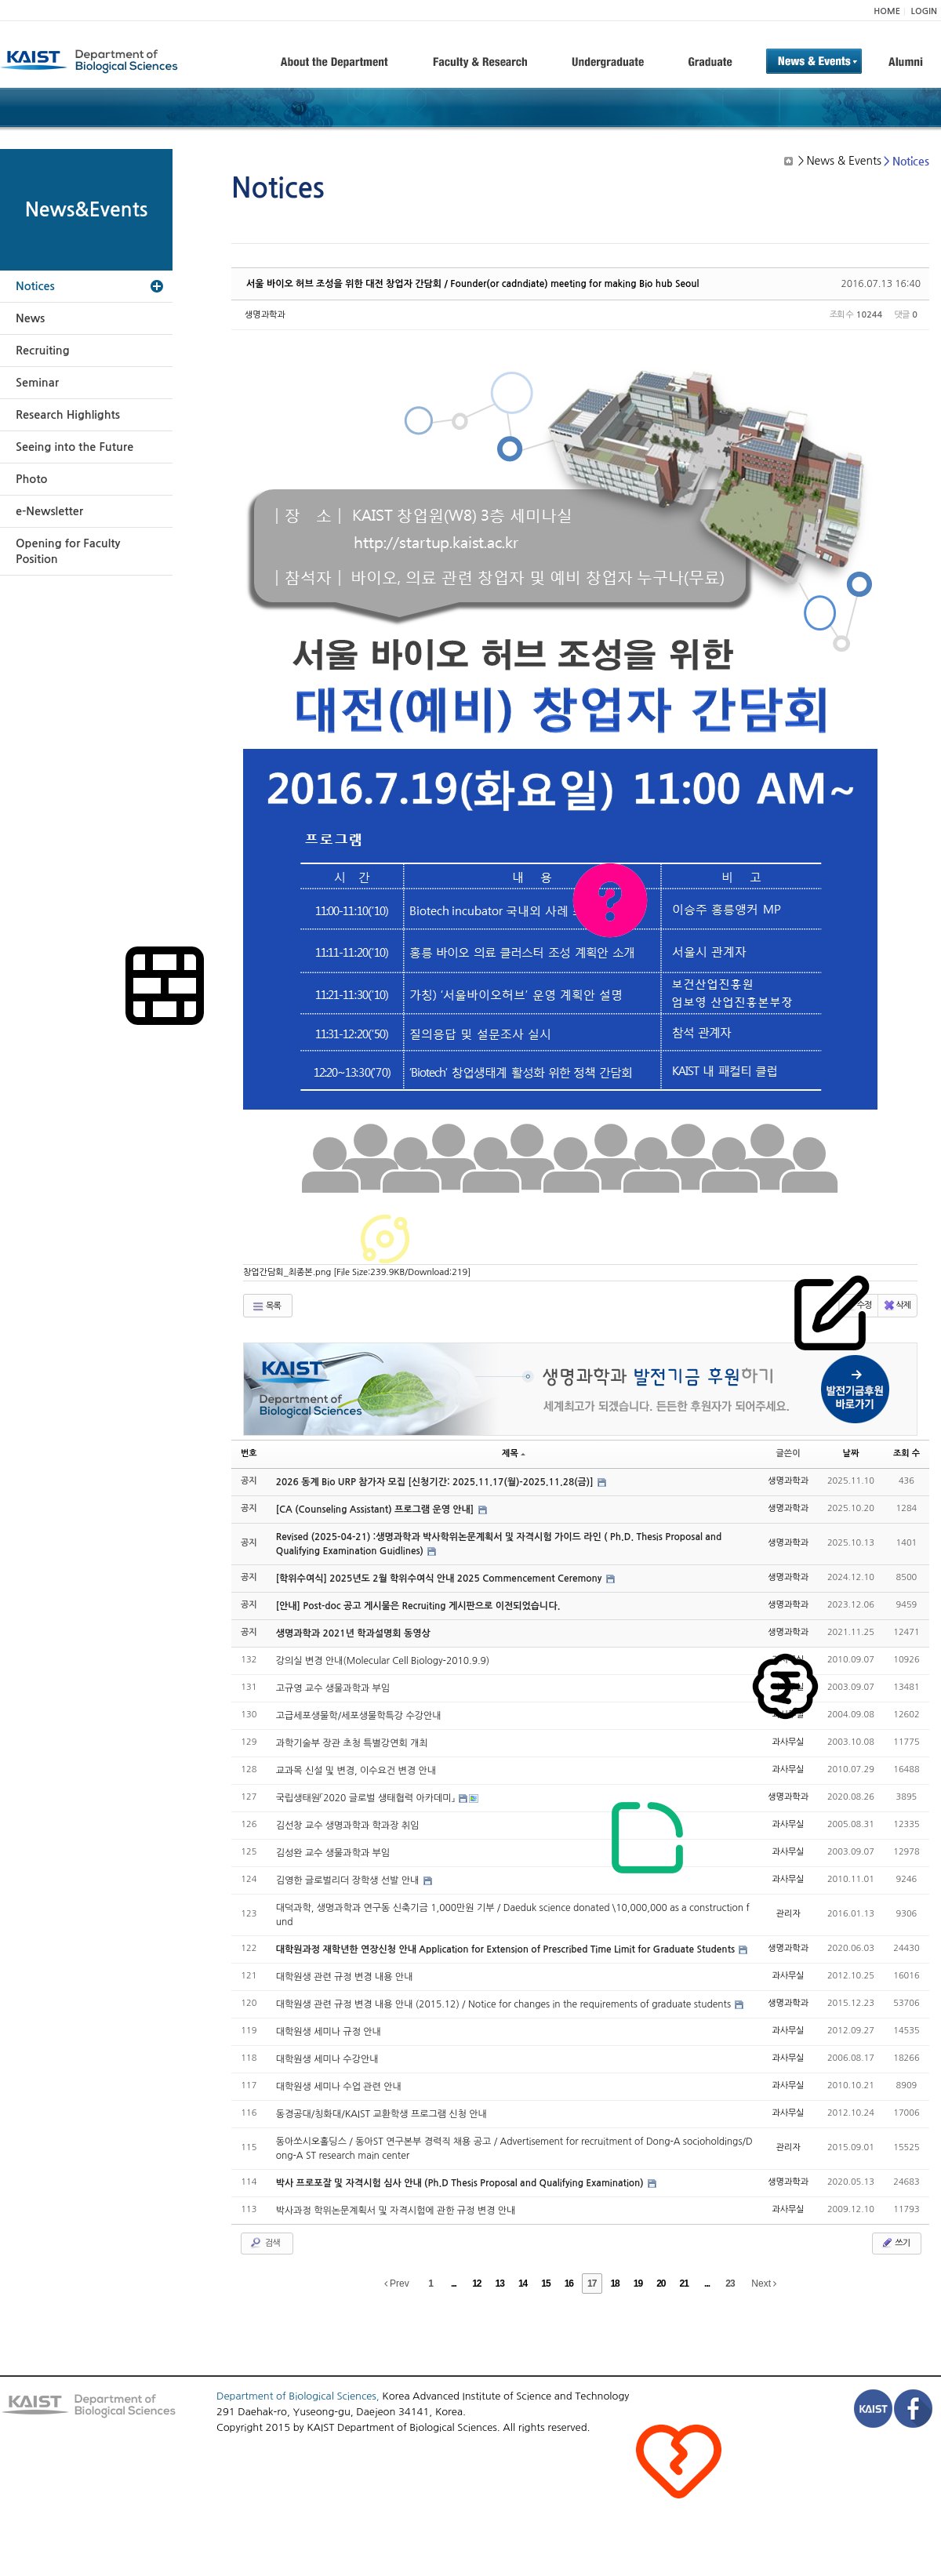  What do you see at coordinates (647, 1837) in the screenshot?
I see `adjust corner radius of a shape` at bounding box center [647, 1837].